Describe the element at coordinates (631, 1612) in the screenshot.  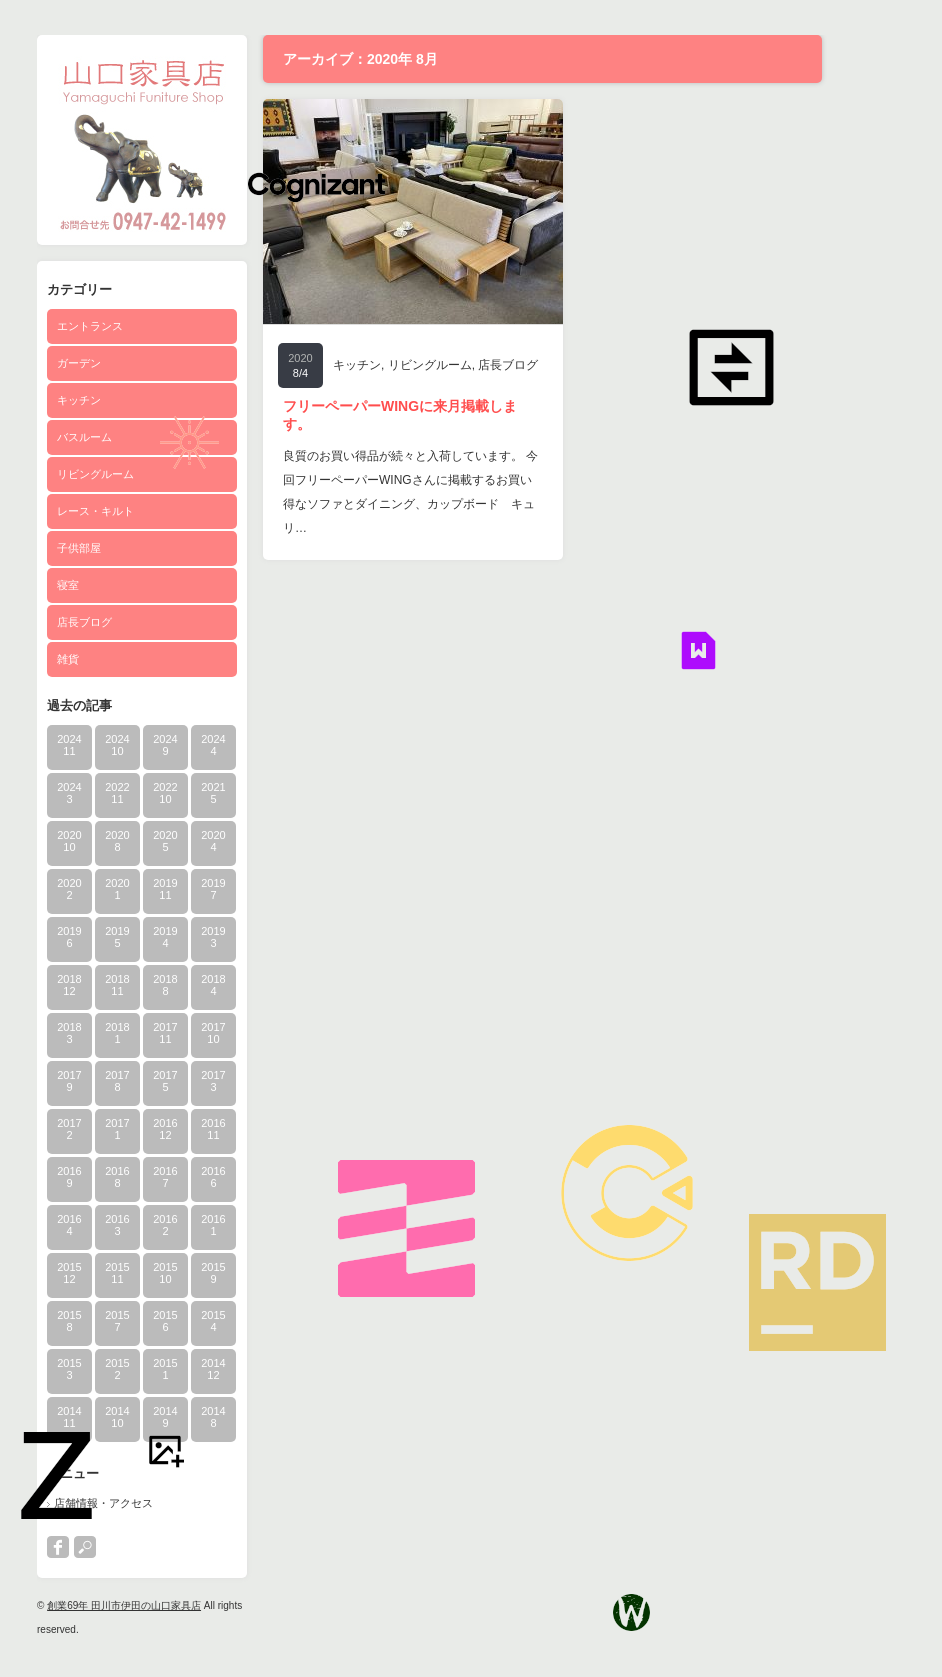
I see `wayland display server protocol logo` at that location.